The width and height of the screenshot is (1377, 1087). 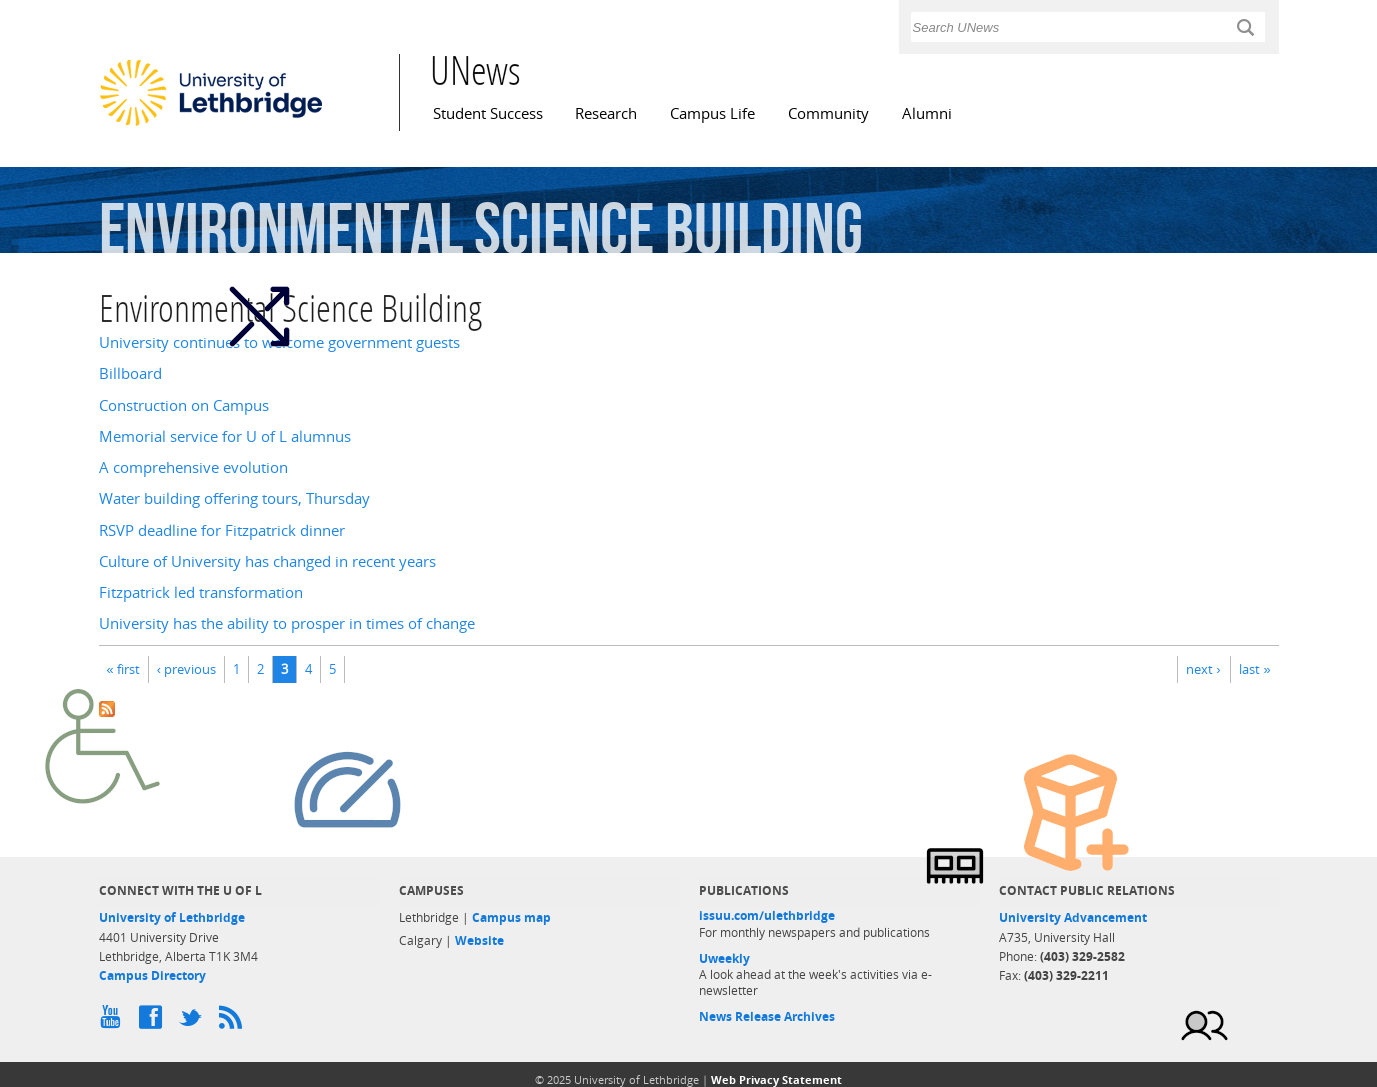 What do you see at coordinates (1070, 812) in the screenshot?
I see `add a new 3D object or model` at bounding box center [1070, 812].